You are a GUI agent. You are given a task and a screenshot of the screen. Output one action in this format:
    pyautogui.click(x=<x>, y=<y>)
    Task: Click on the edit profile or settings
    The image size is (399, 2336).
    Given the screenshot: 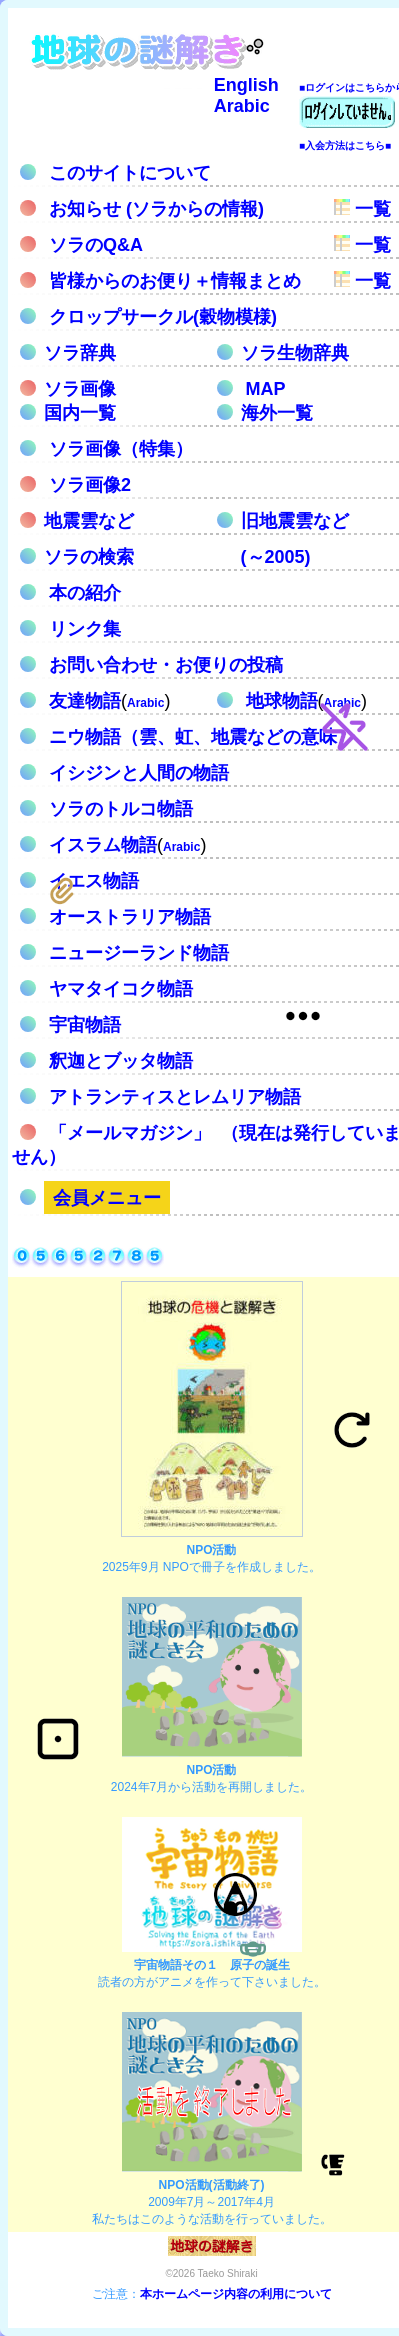 What is the action you would take?
    pyautogui.click(x=235, y=1894)
    